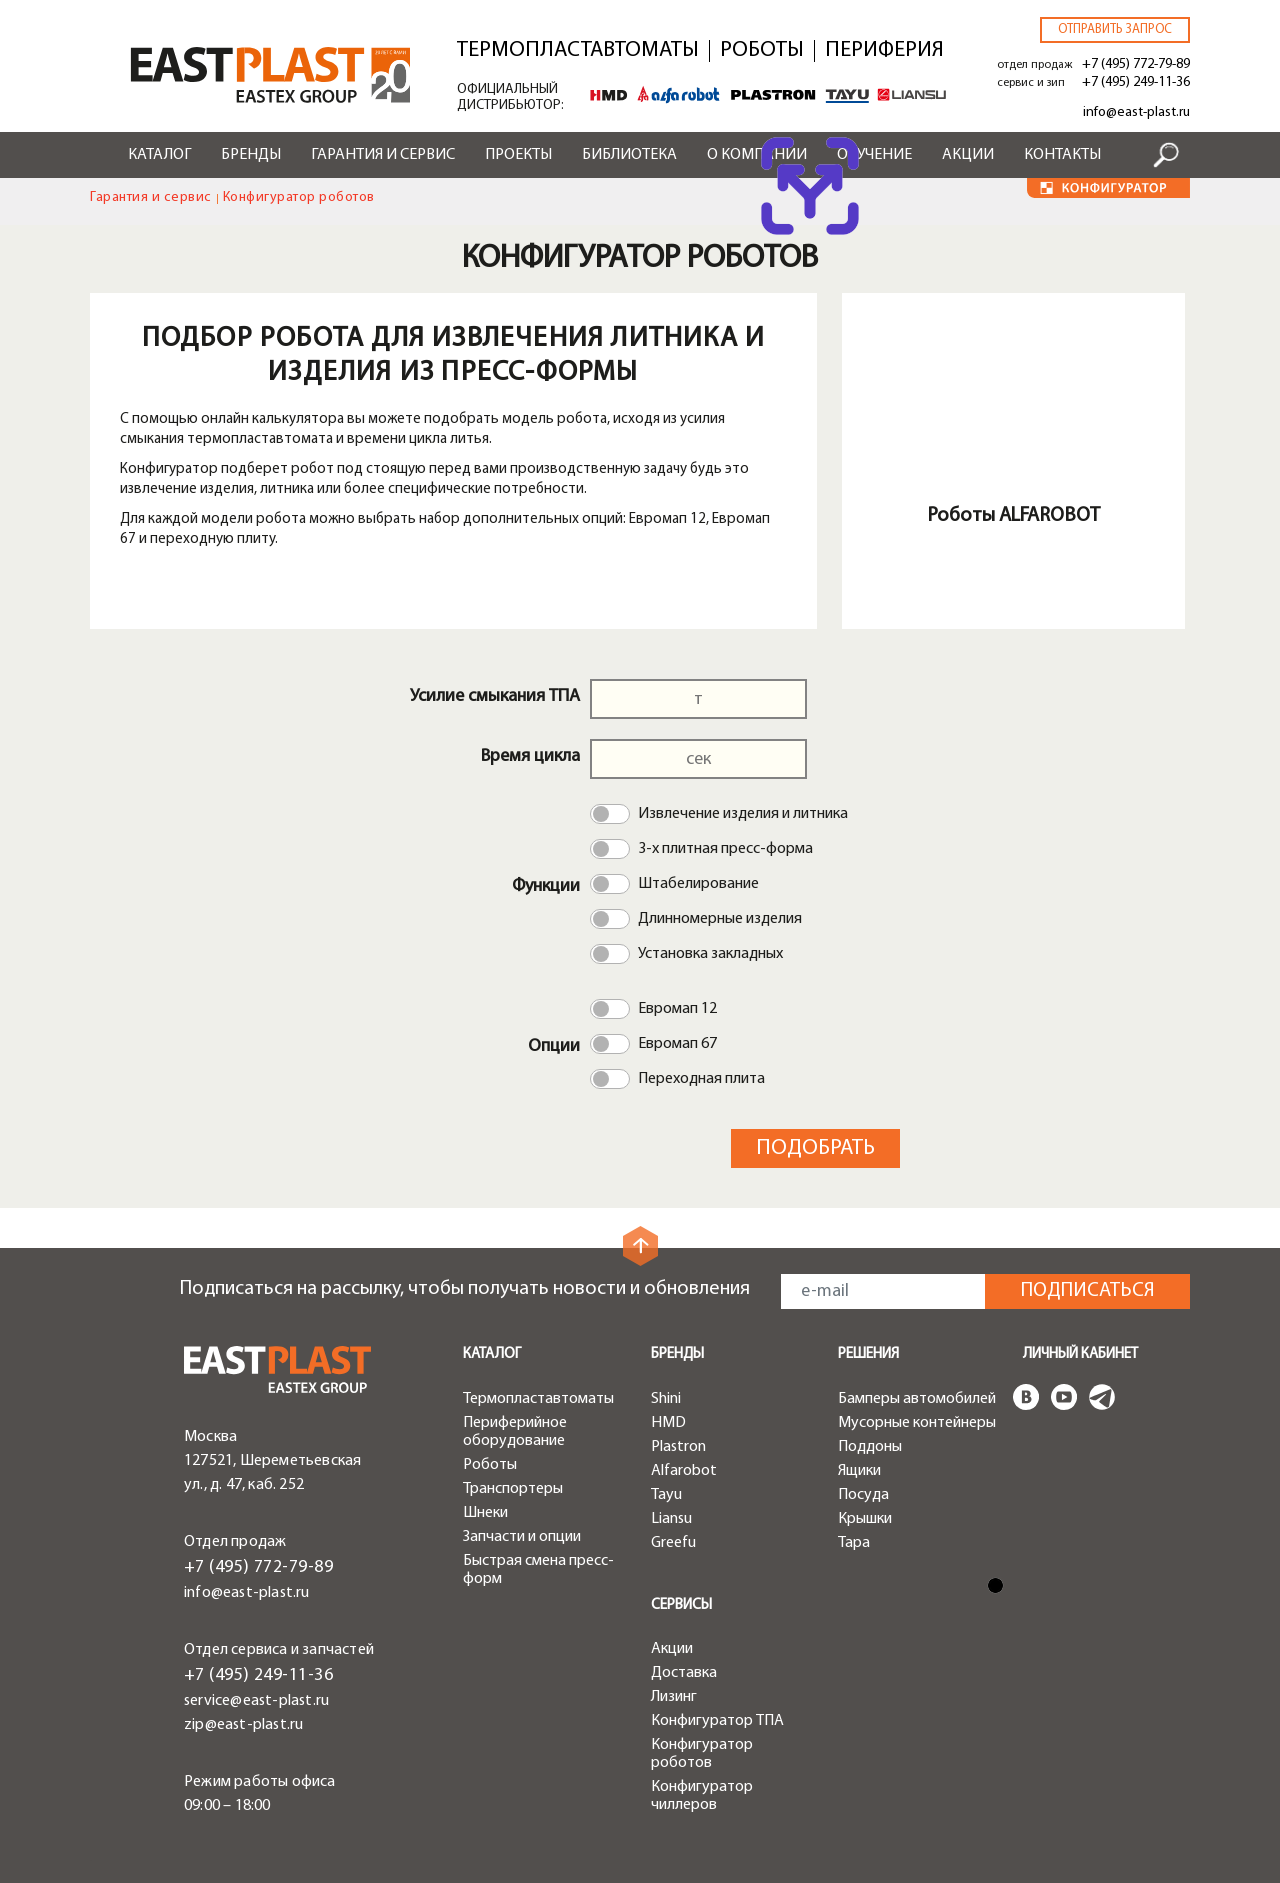  Describe the element at coordinates (995, 1585) in the screenshot. I see `indicates recording in progress` at that location.